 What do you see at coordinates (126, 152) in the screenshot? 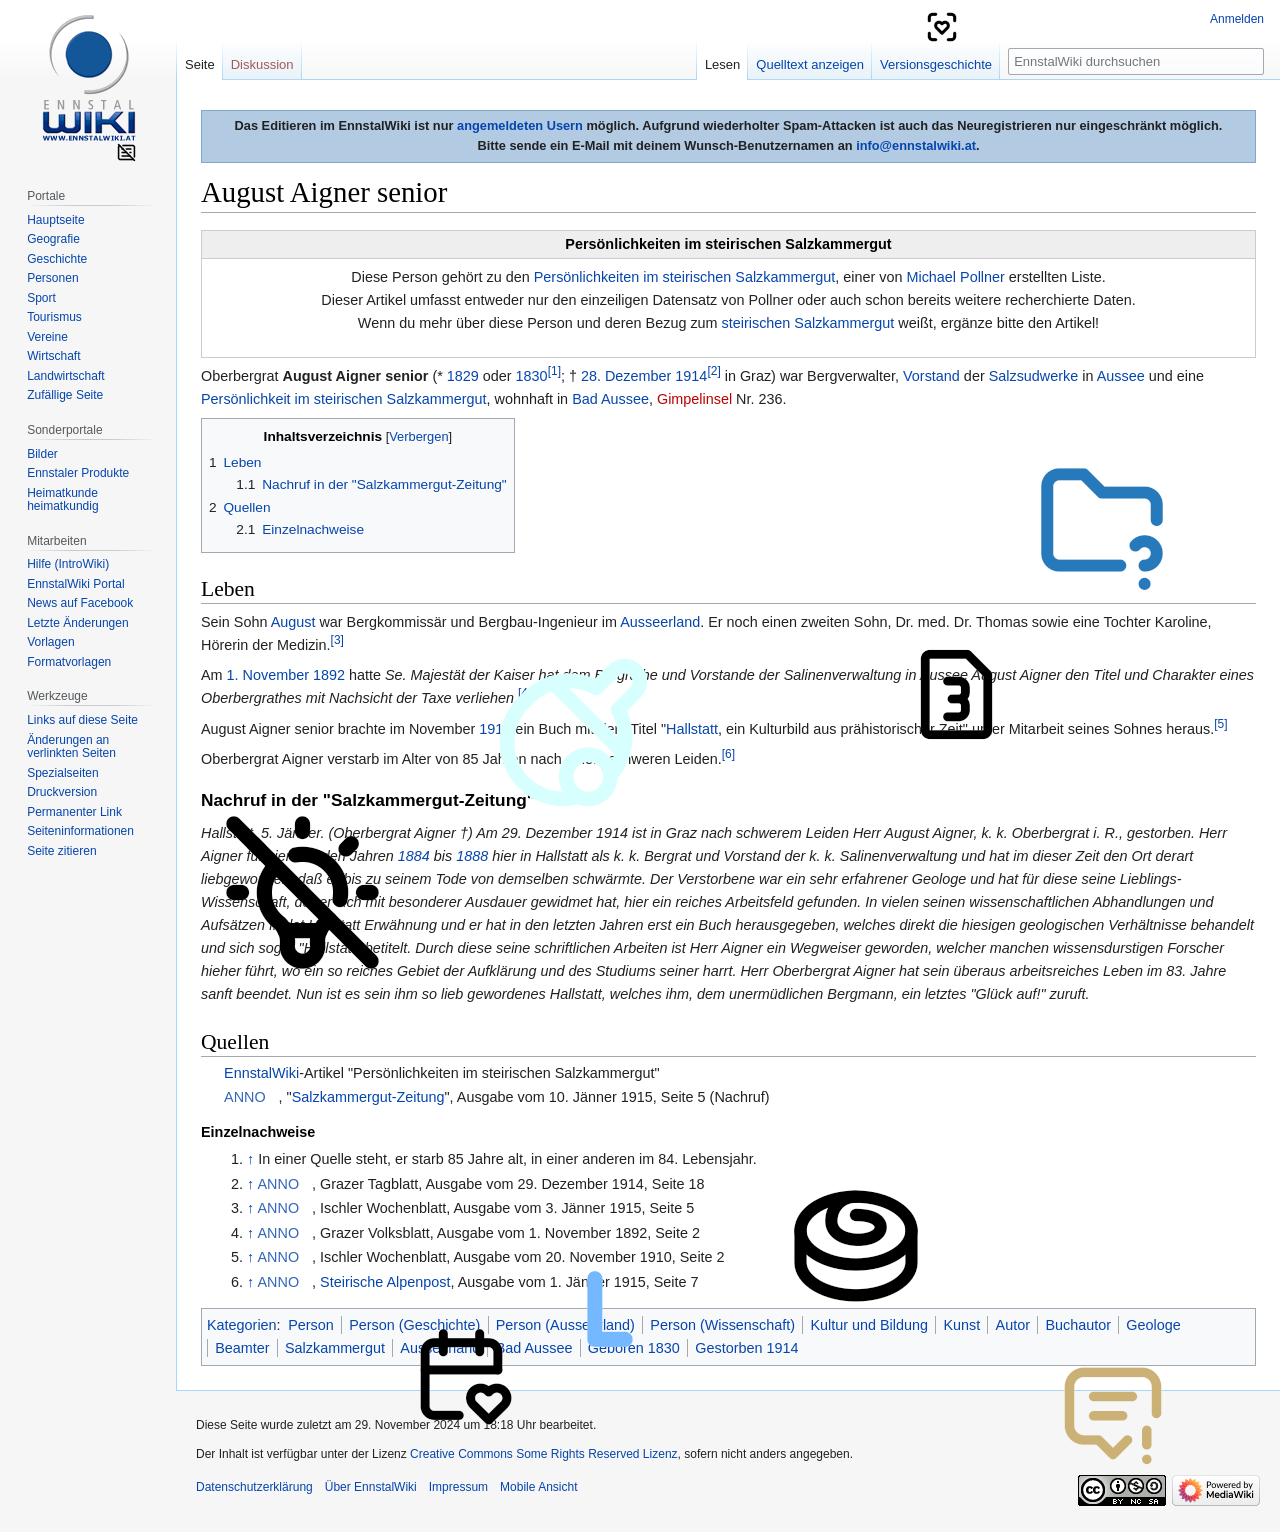
I see `article or document unavailable` at bounding box center [126, 152].